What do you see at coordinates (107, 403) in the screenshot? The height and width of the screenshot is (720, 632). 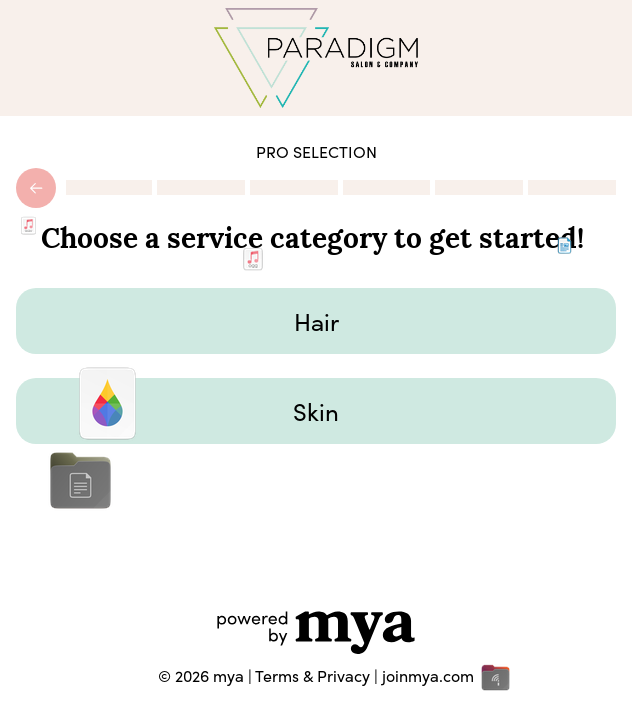 I see `file type indicator for IT87 hardware monitor configuration` at bounding box center [107, 403].